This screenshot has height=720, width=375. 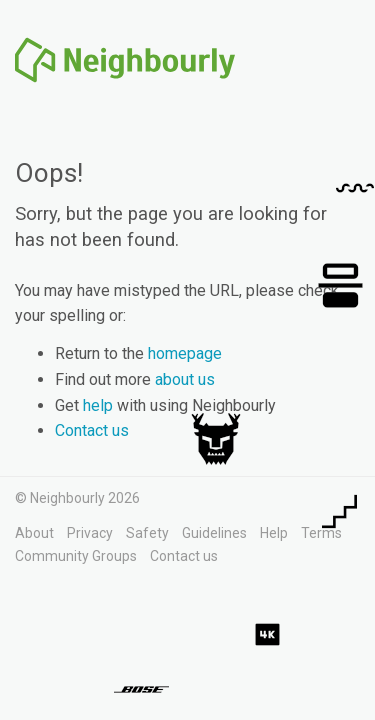 What do you see at coordinates (339, 511) in the screenshot?
I see `open the FutureLearn online learning platform` at bounding box center [339, 511].